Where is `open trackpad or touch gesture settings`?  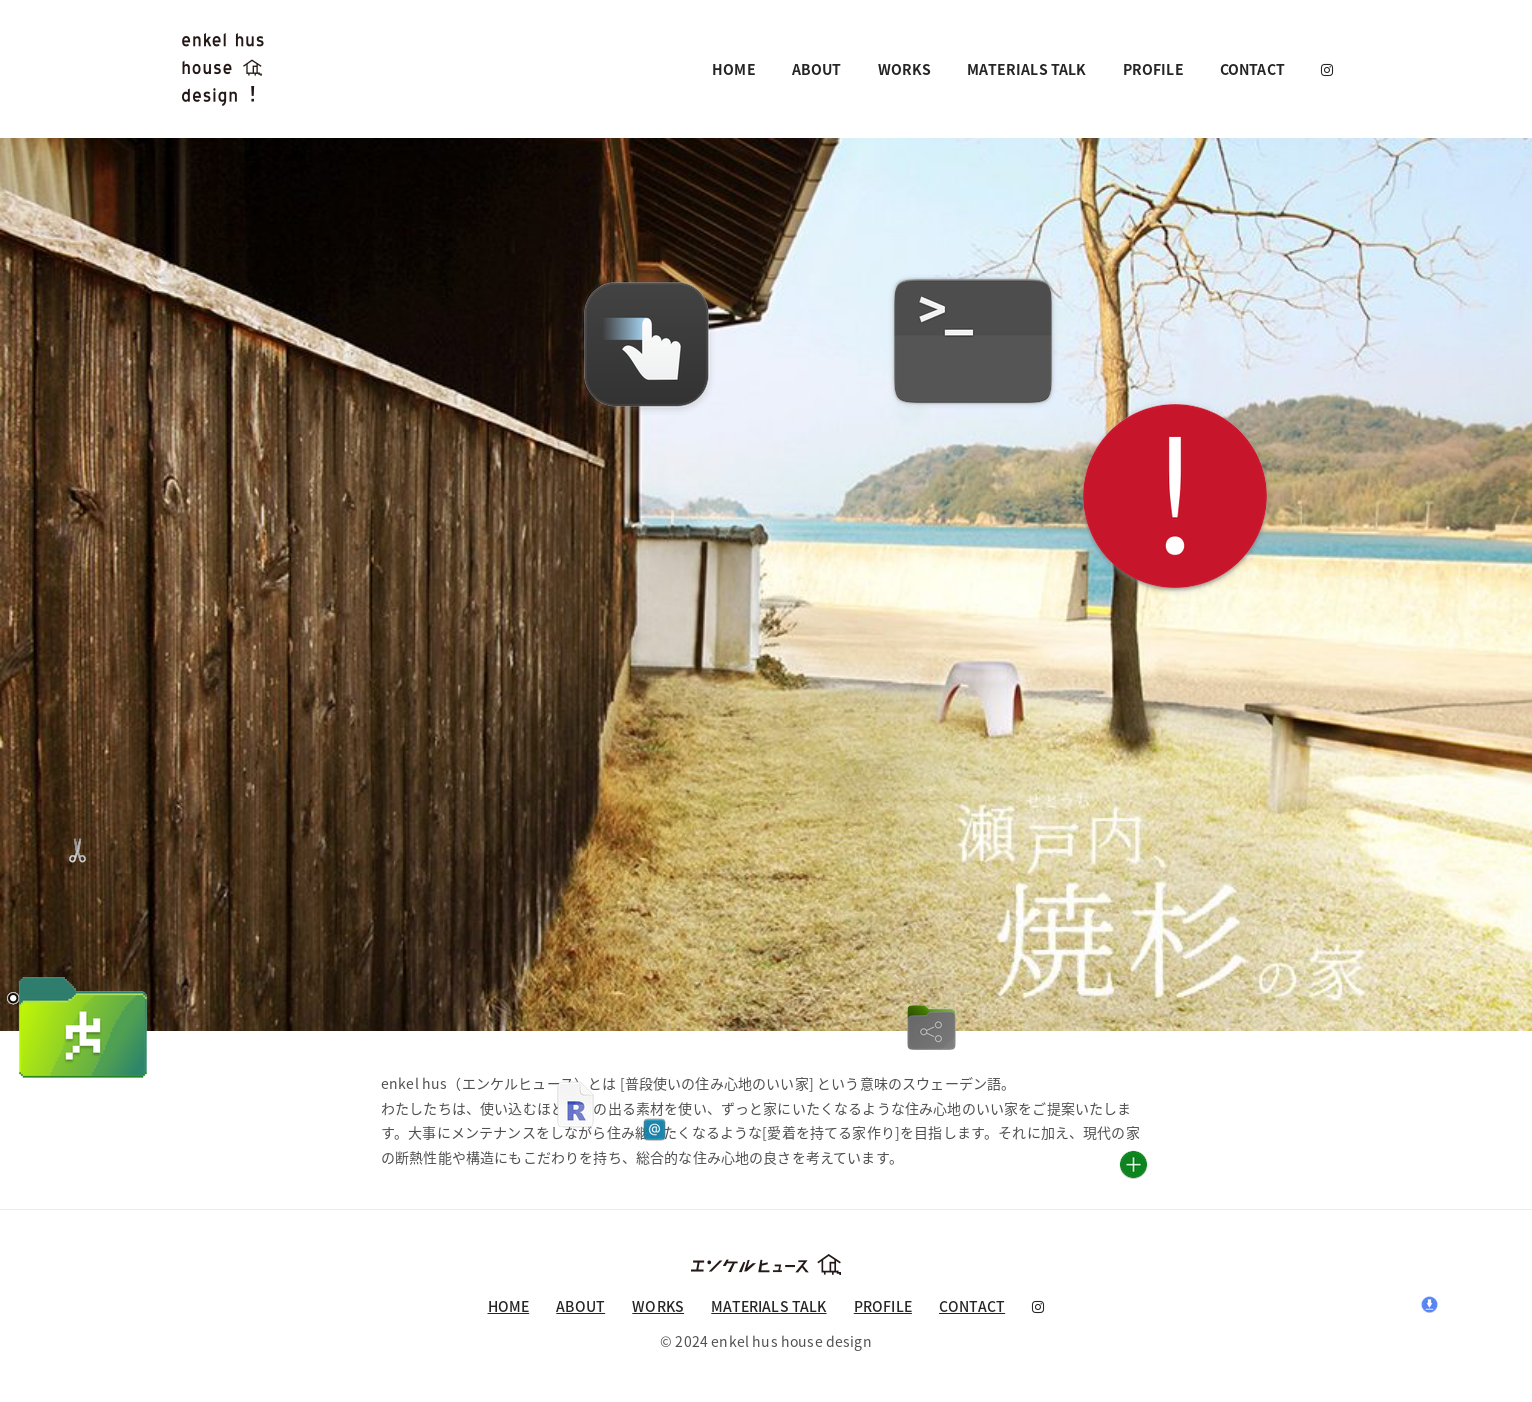
open trackpad or touch gesture settings is located at coordinates (646, 346).